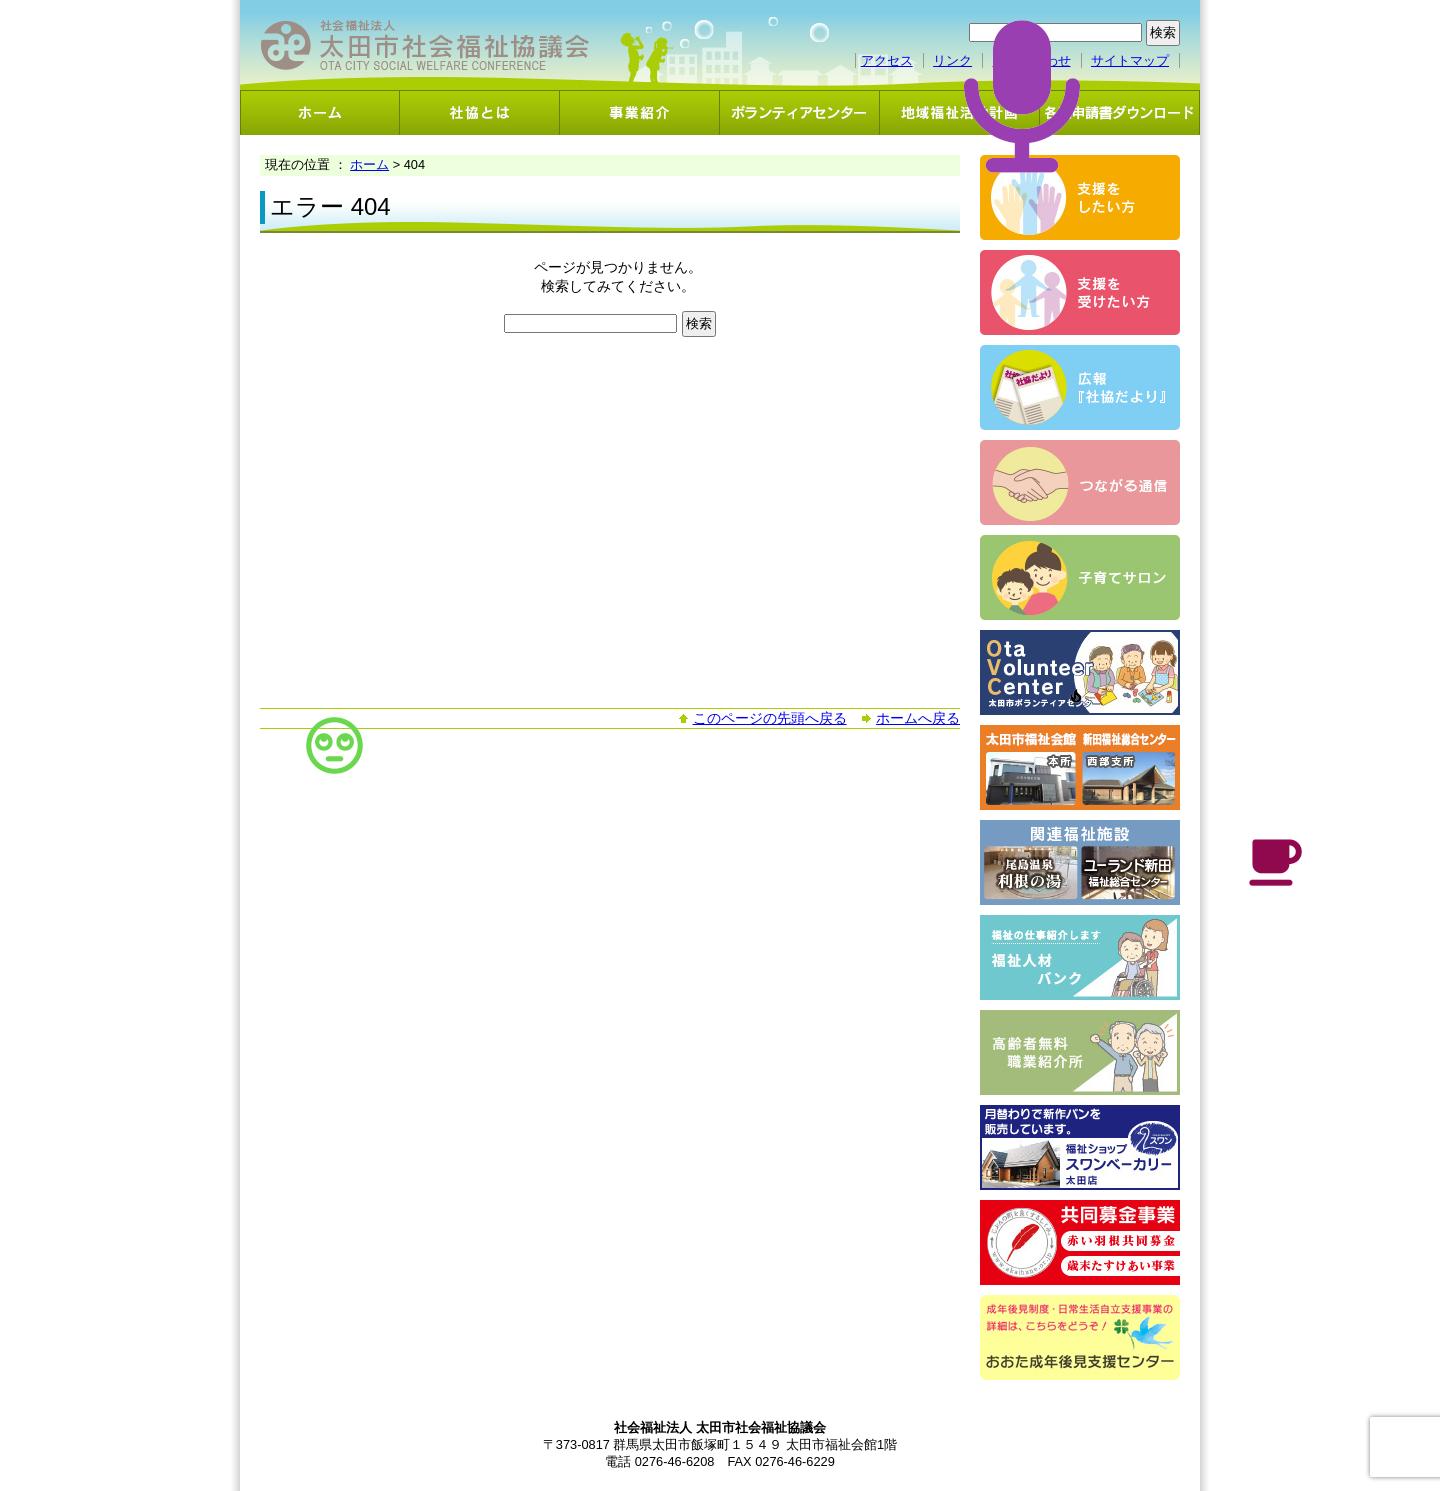 This screenshot has height=1491, width=1440. What do you see at coordinates (1274, 861) in the screenshot?
I see `take a coffee break or pause work` at bounding box center [1274, 861].